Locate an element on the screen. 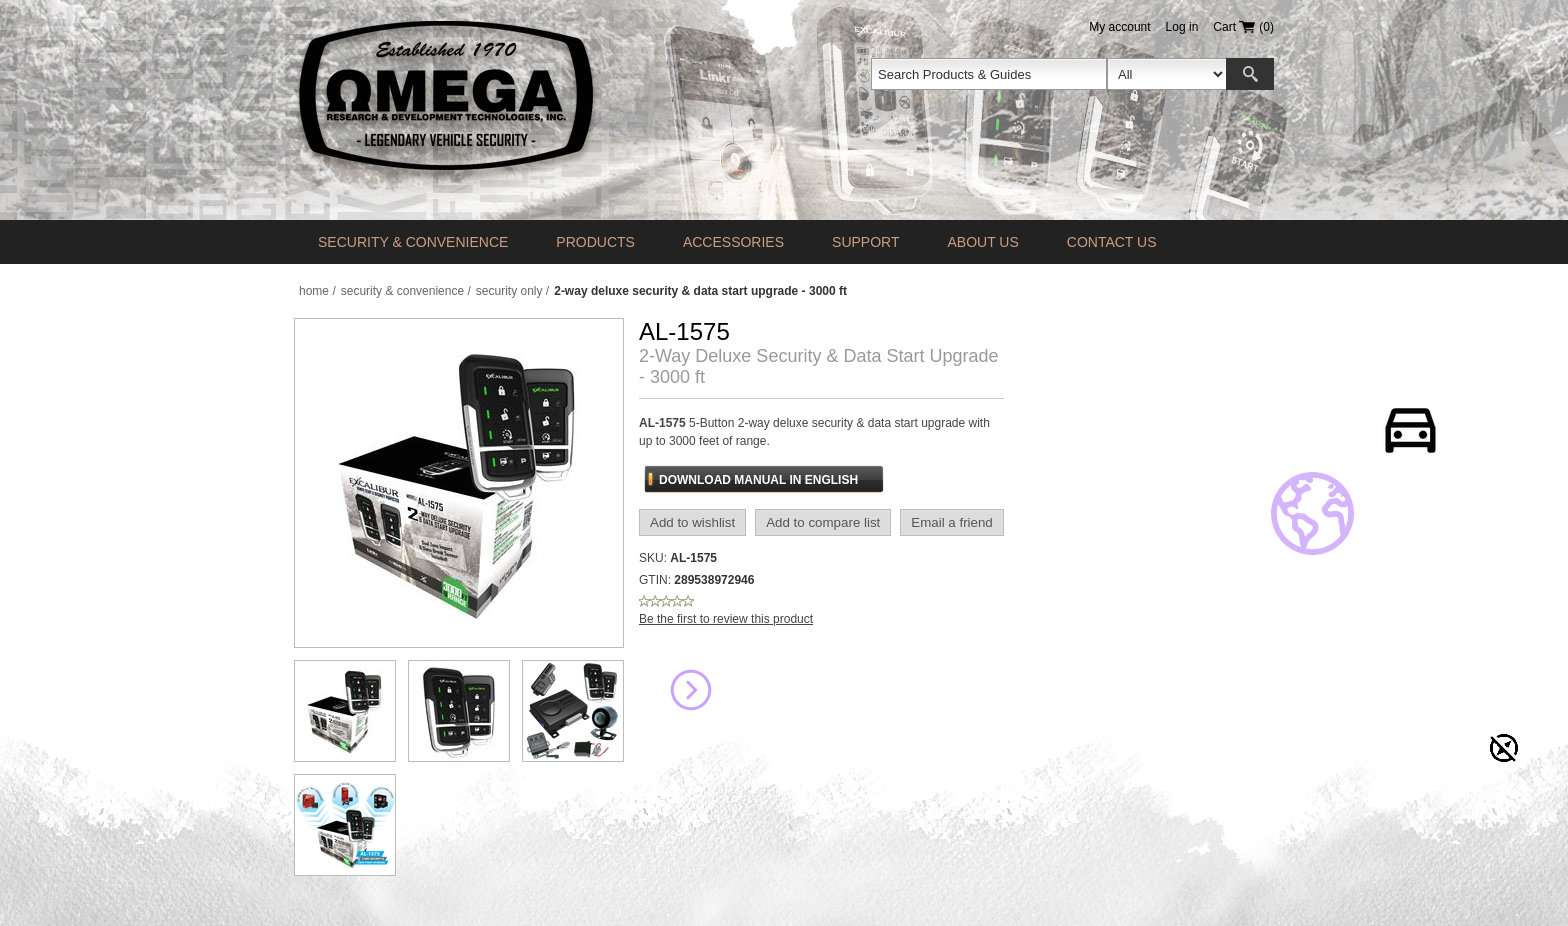 The width and height of the screenshot is (1568, 926). switch to global or worldwide view is located at coordinates (1312, 513).